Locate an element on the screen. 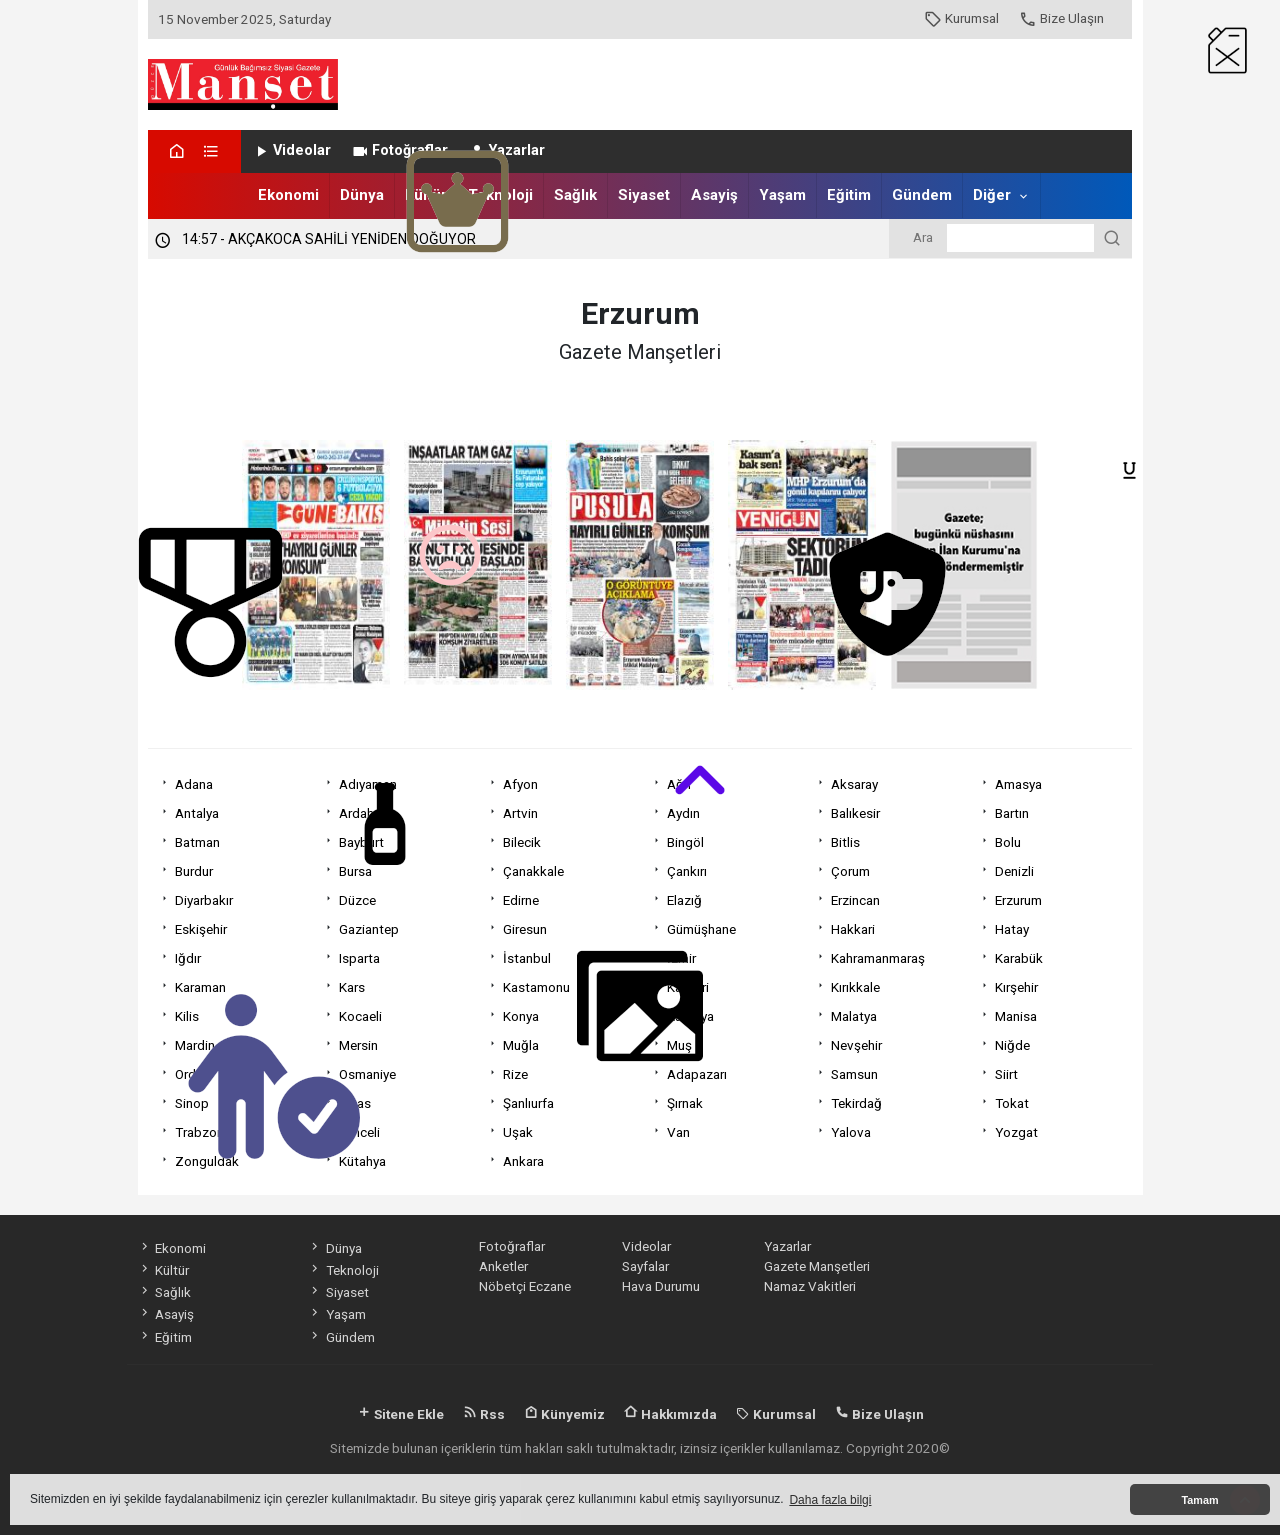 The height and width of the screenshot is (1535, 1280). browse wine selection or menu is located at coordinates (385, 824).